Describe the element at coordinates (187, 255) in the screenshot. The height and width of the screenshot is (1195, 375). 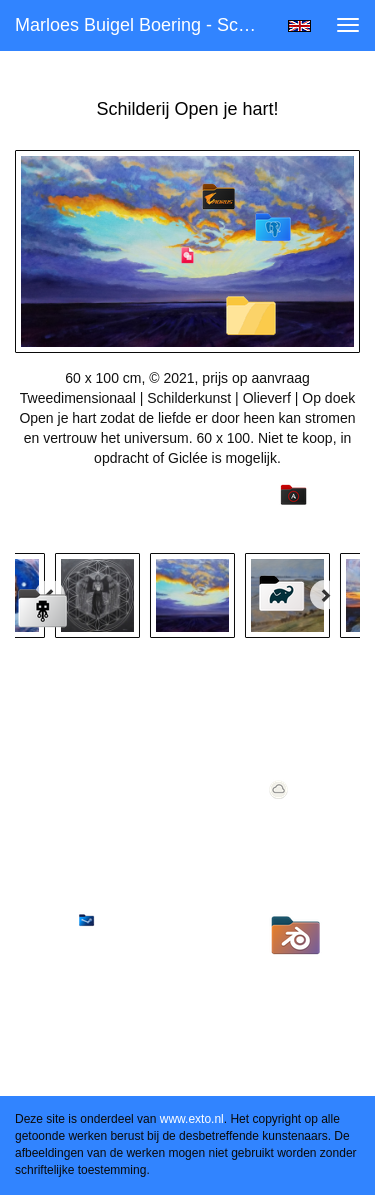
I see `a google drawings file` at that location.